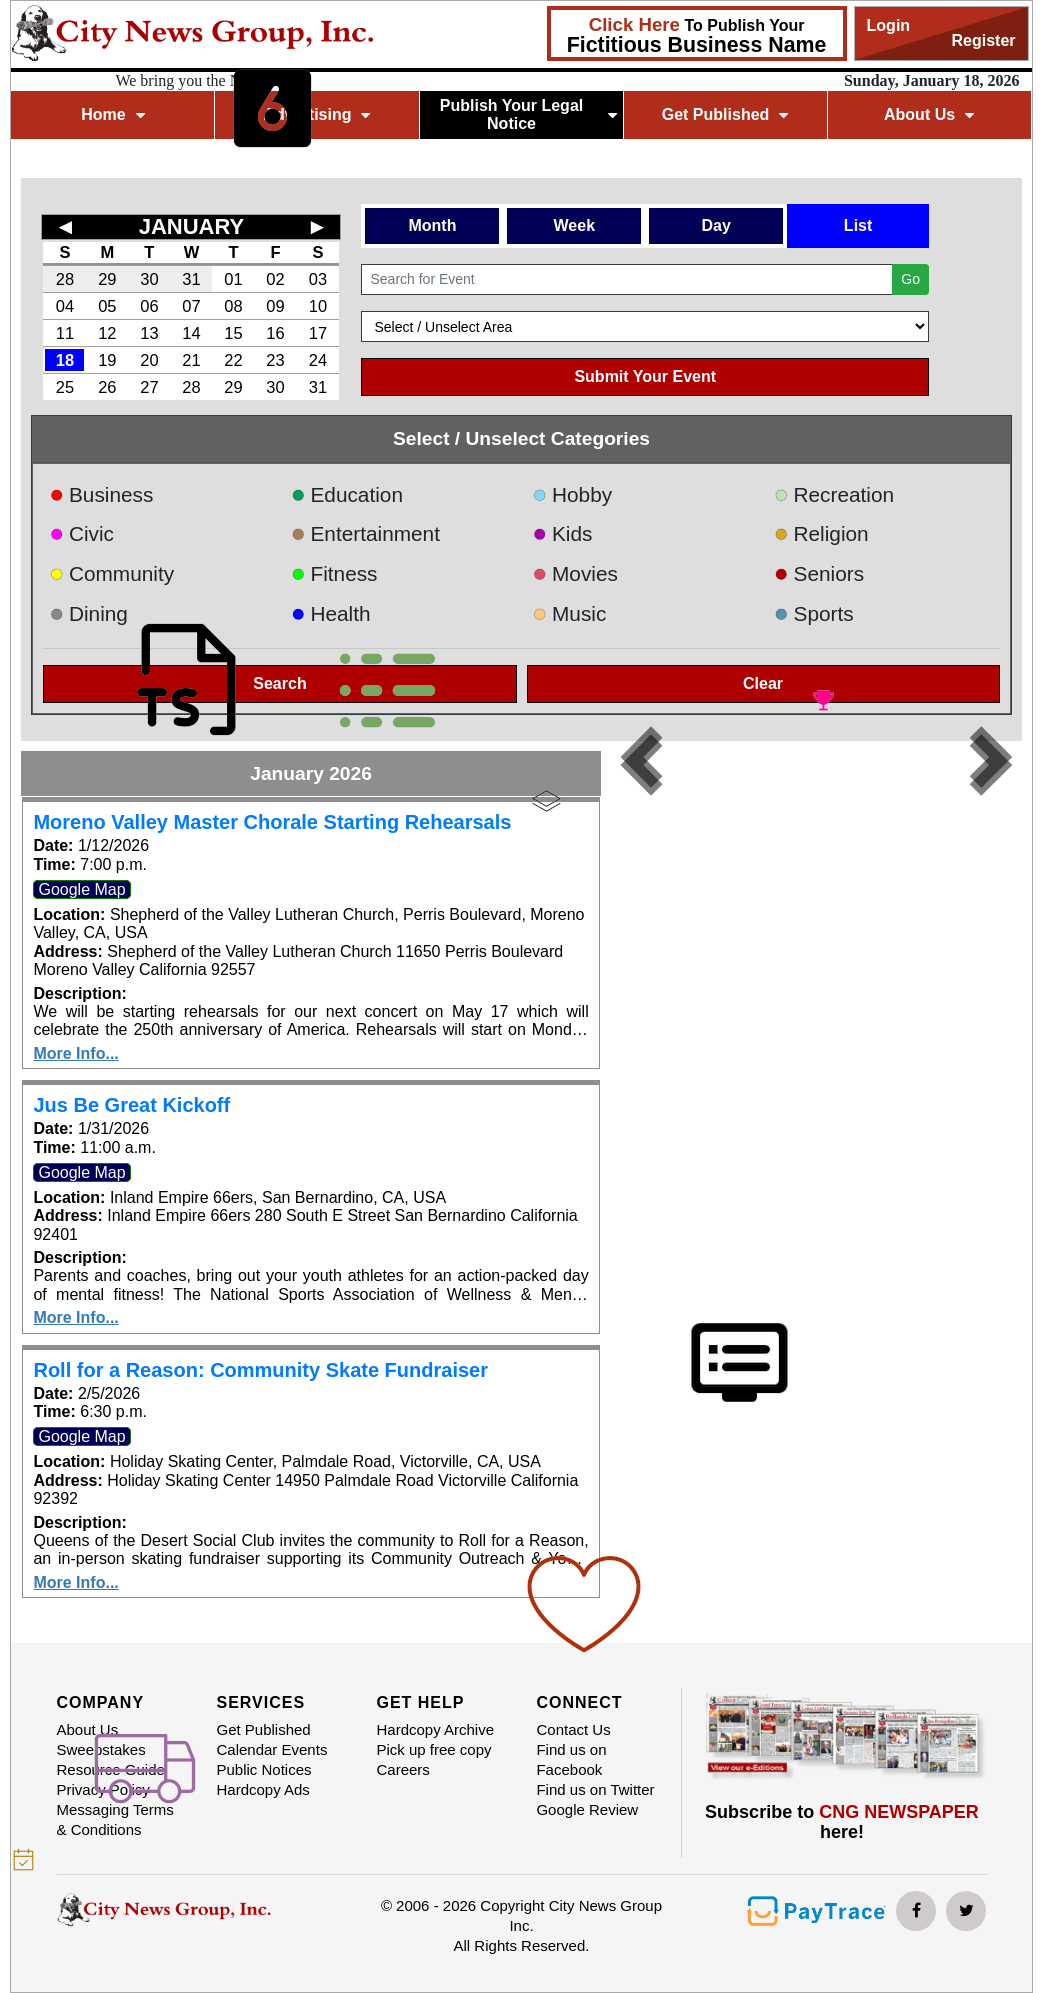 The image size is (1043, 1993). What do you see at coordinates (141, 1763) in the screenshot?
I see `track your delivery or shipment` at bounding box center [141, 1763].